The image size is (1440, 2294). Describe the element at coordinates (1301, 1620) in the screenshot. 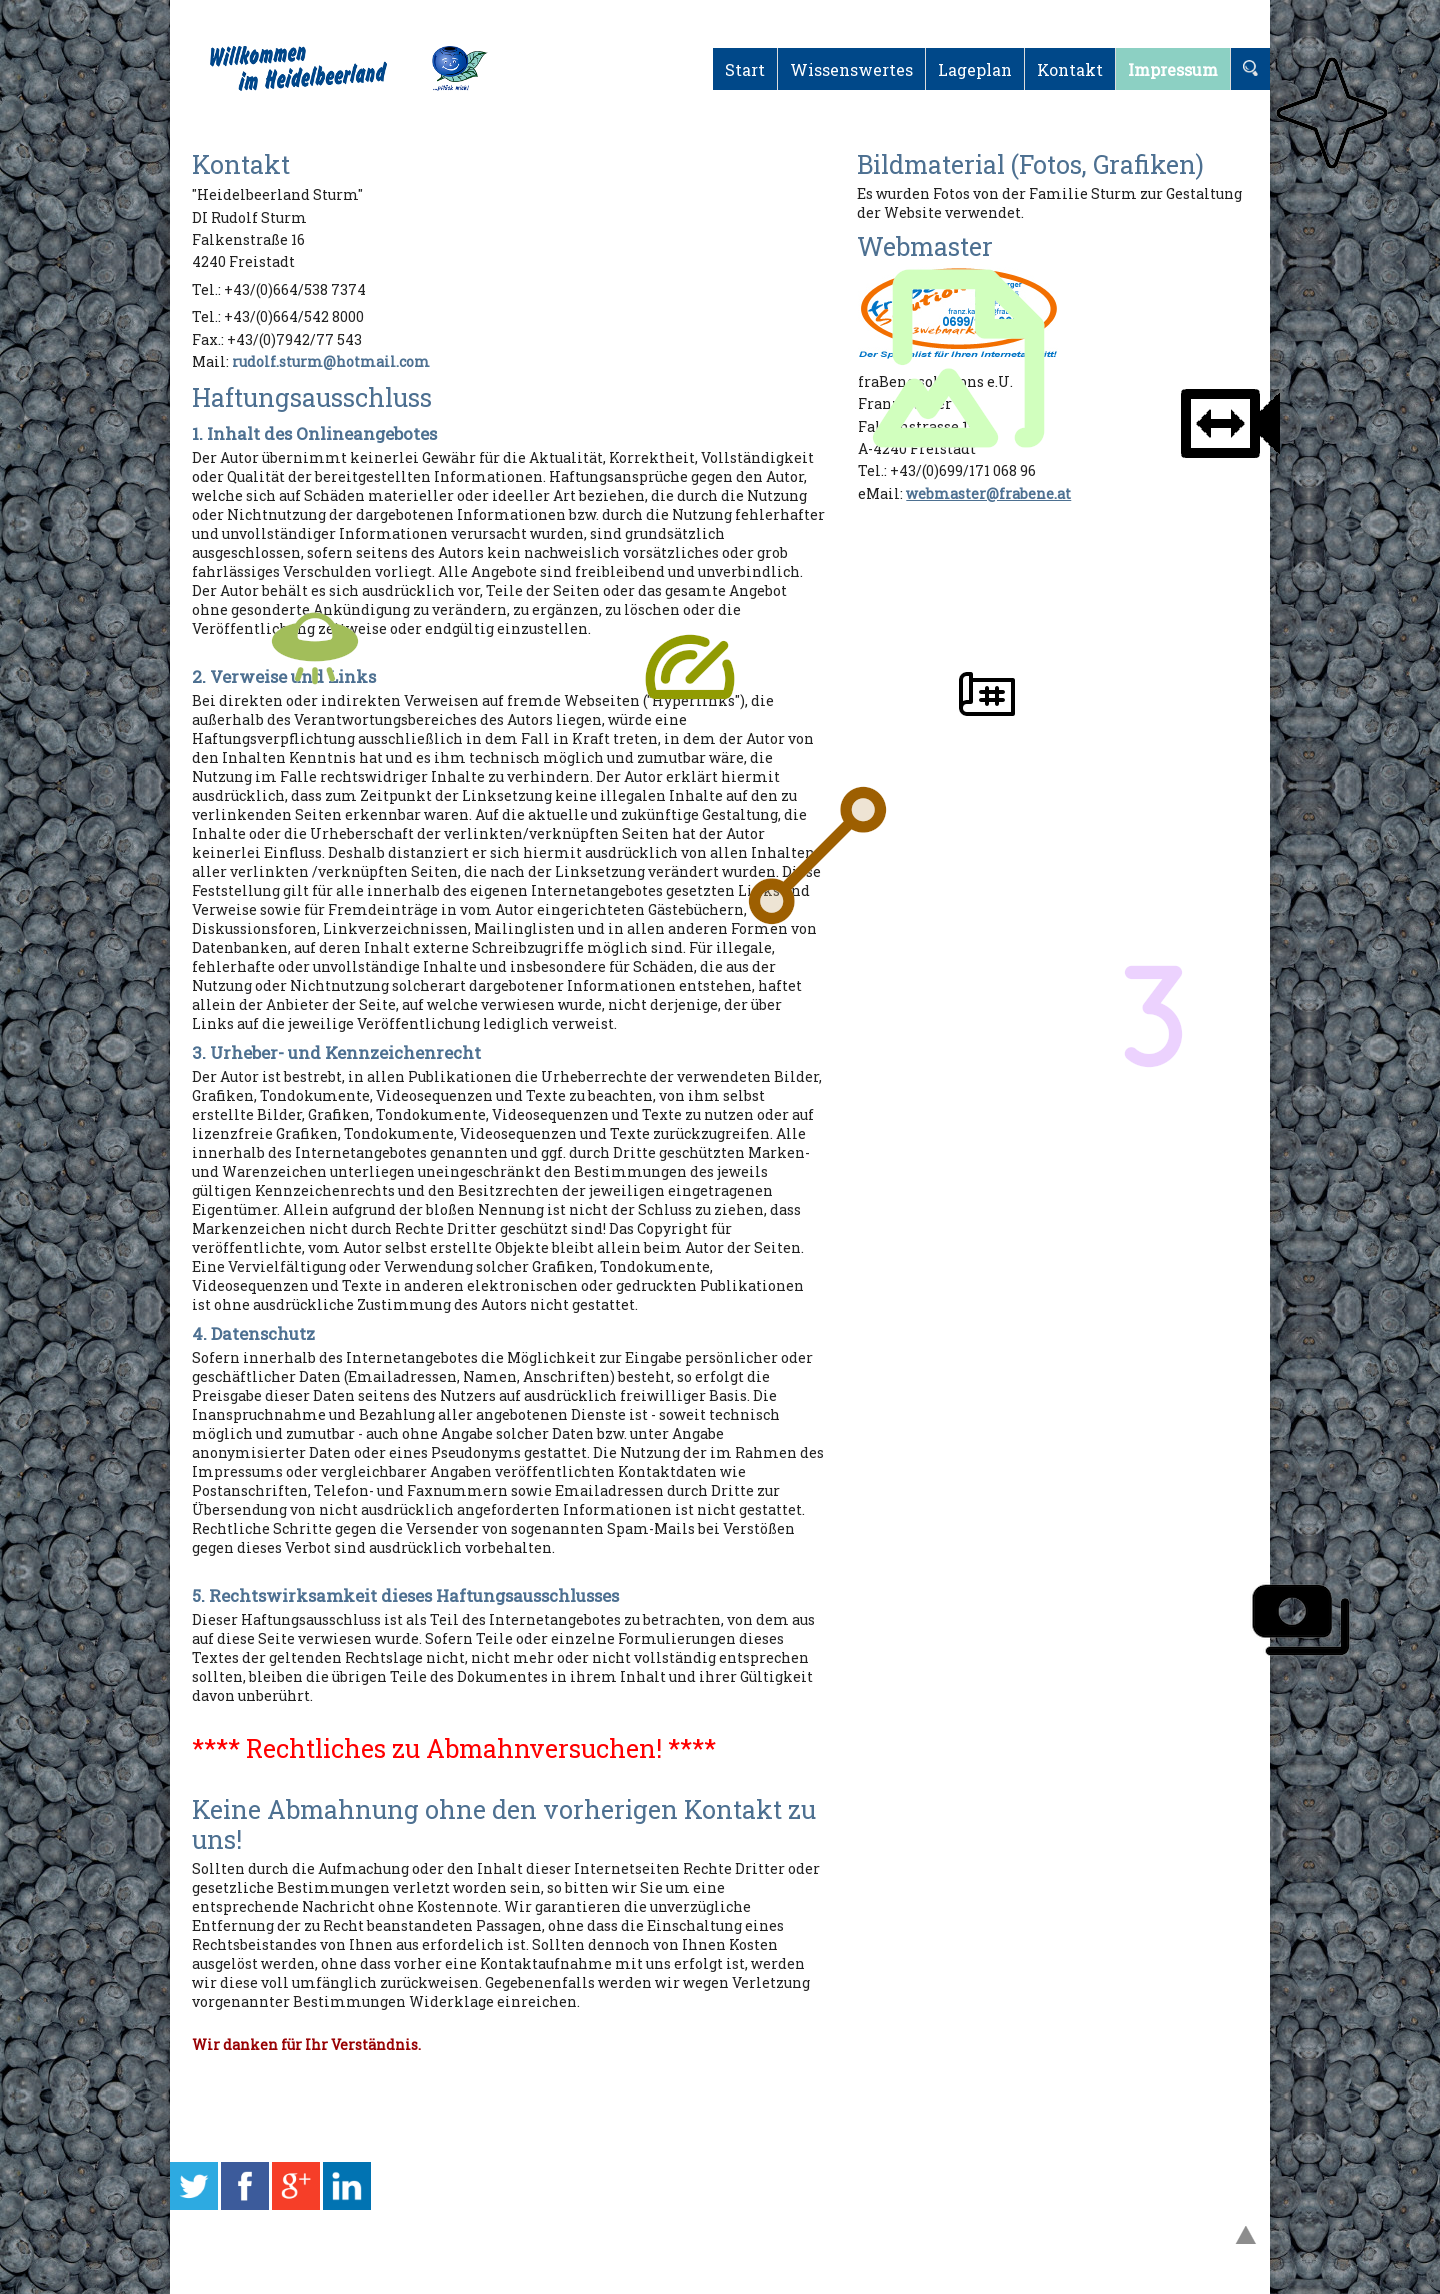

I see `access payment methods` at that location.